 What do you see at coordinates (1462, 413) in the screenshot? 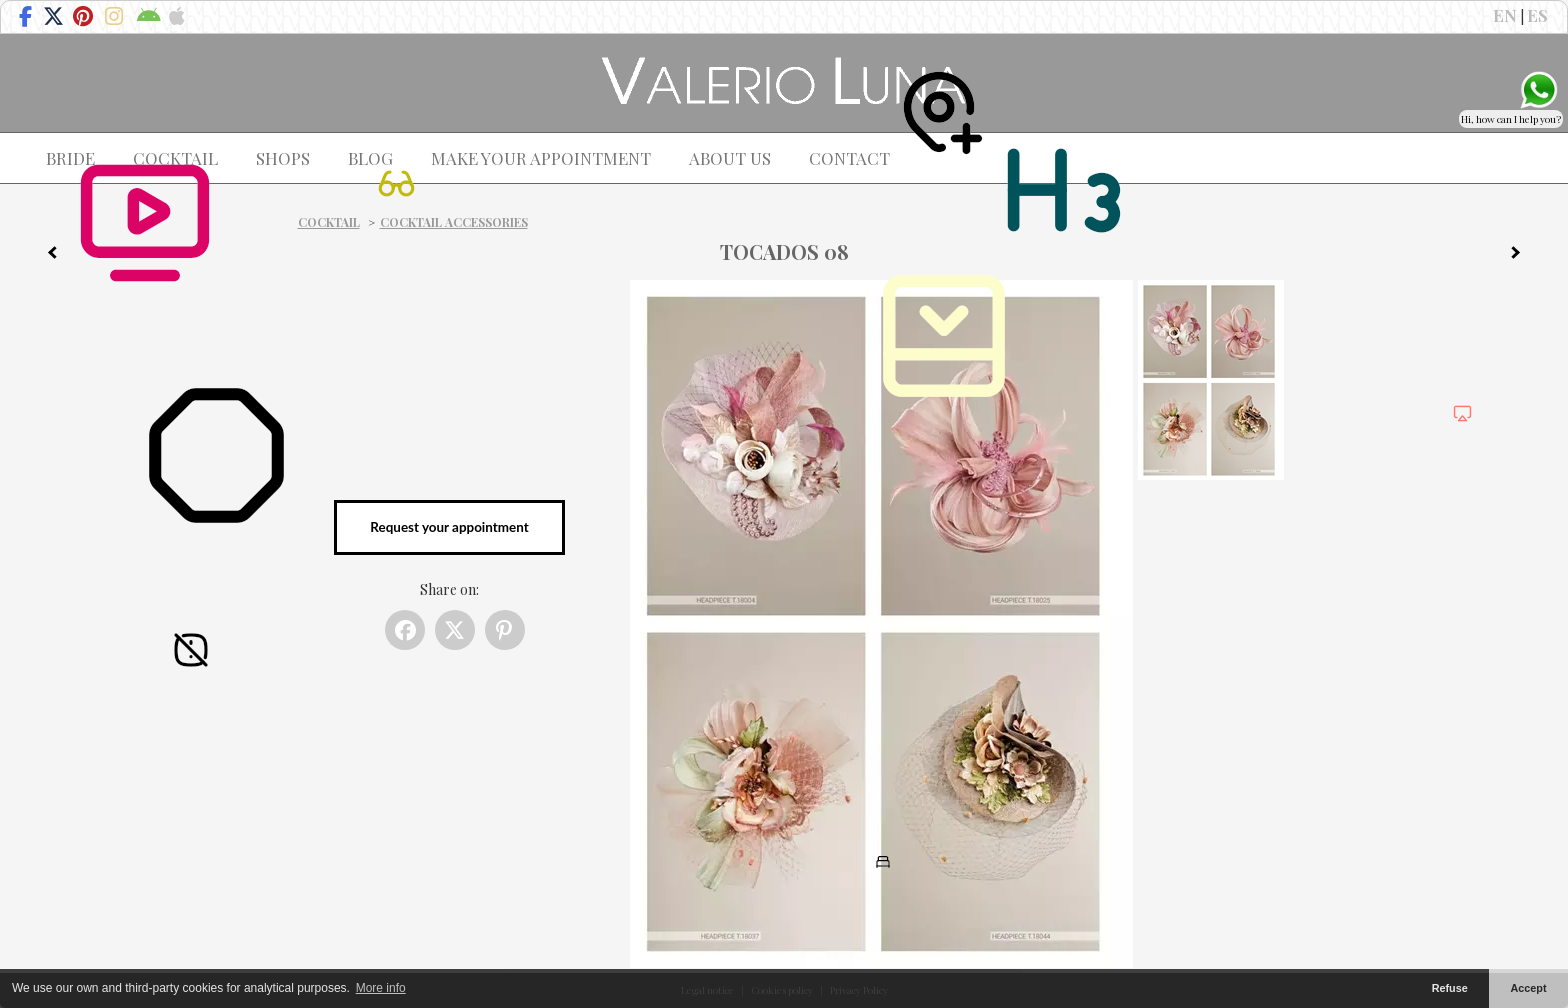
I see `stream content to an external display` at bounding box center [1462, 413].